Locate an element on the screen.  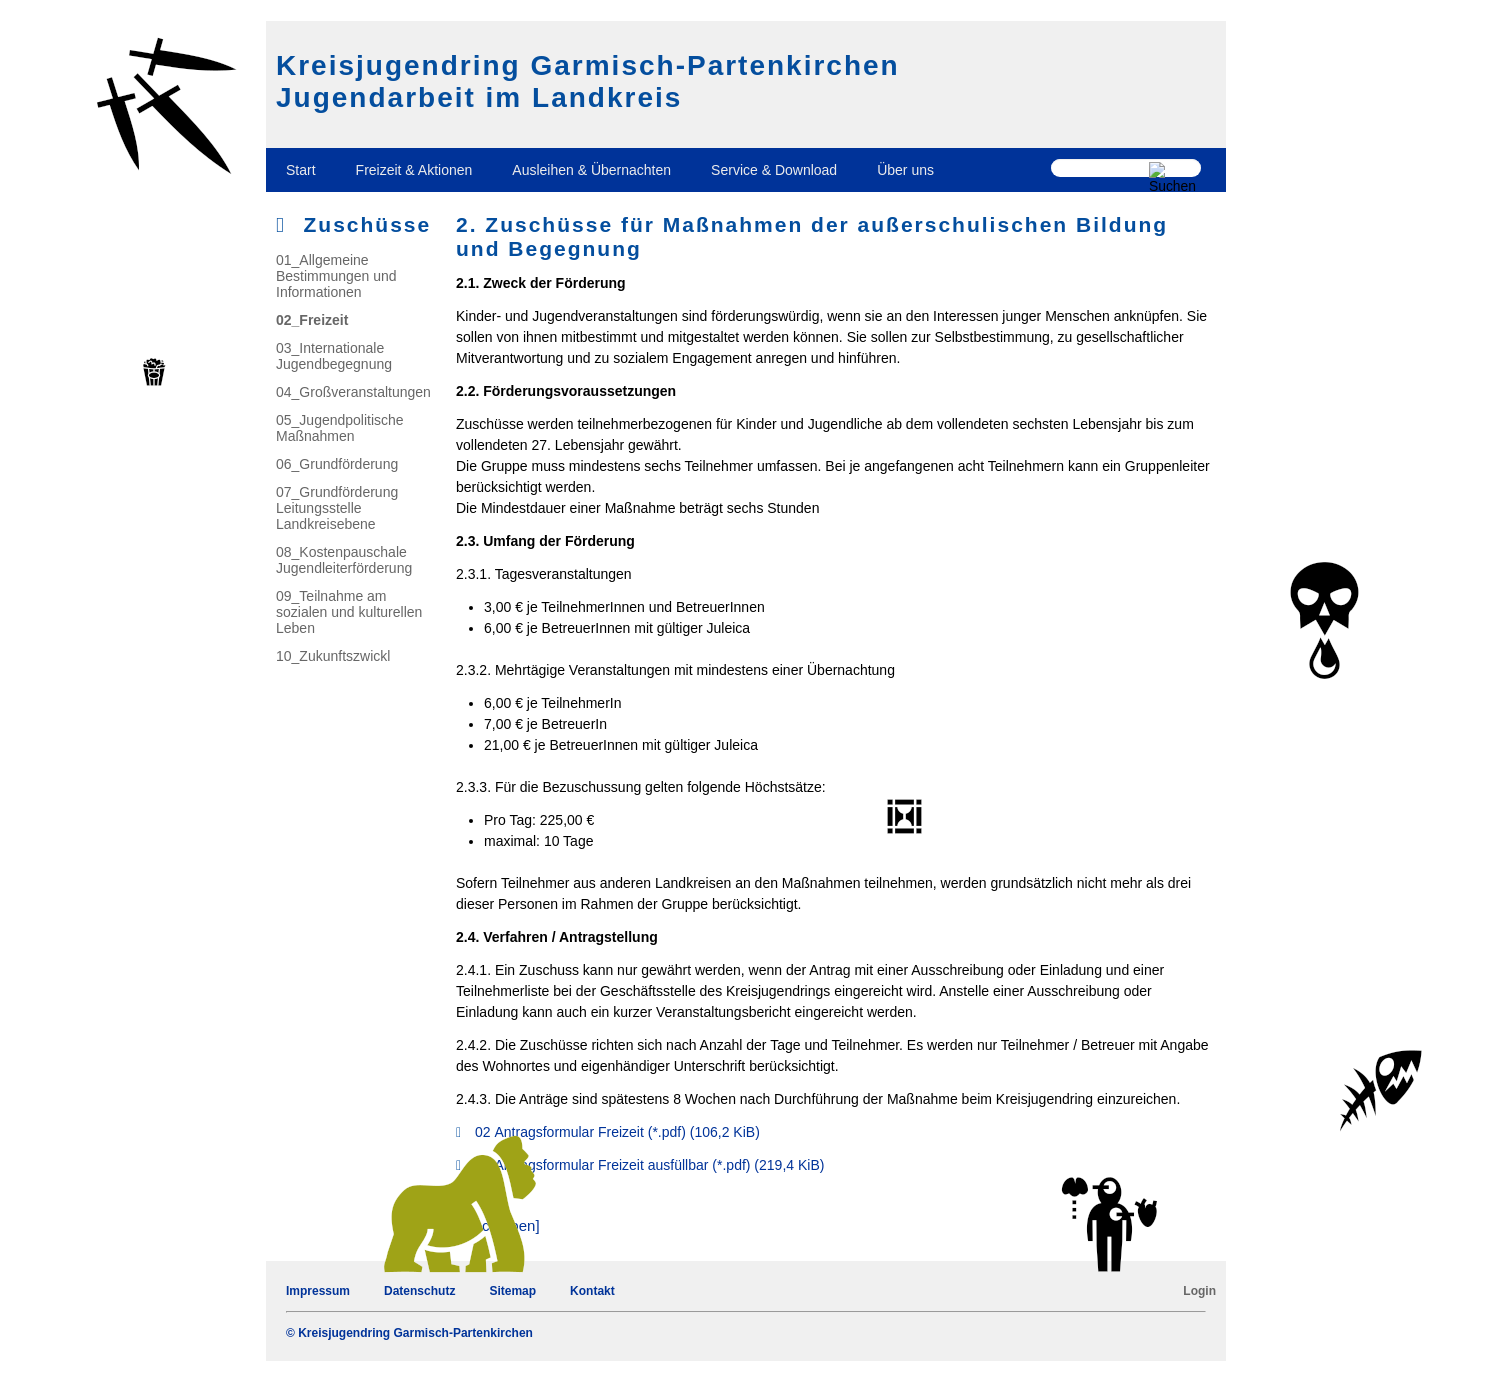
indicates a poisonous or toxic item is located at coordinates (1324, 620).